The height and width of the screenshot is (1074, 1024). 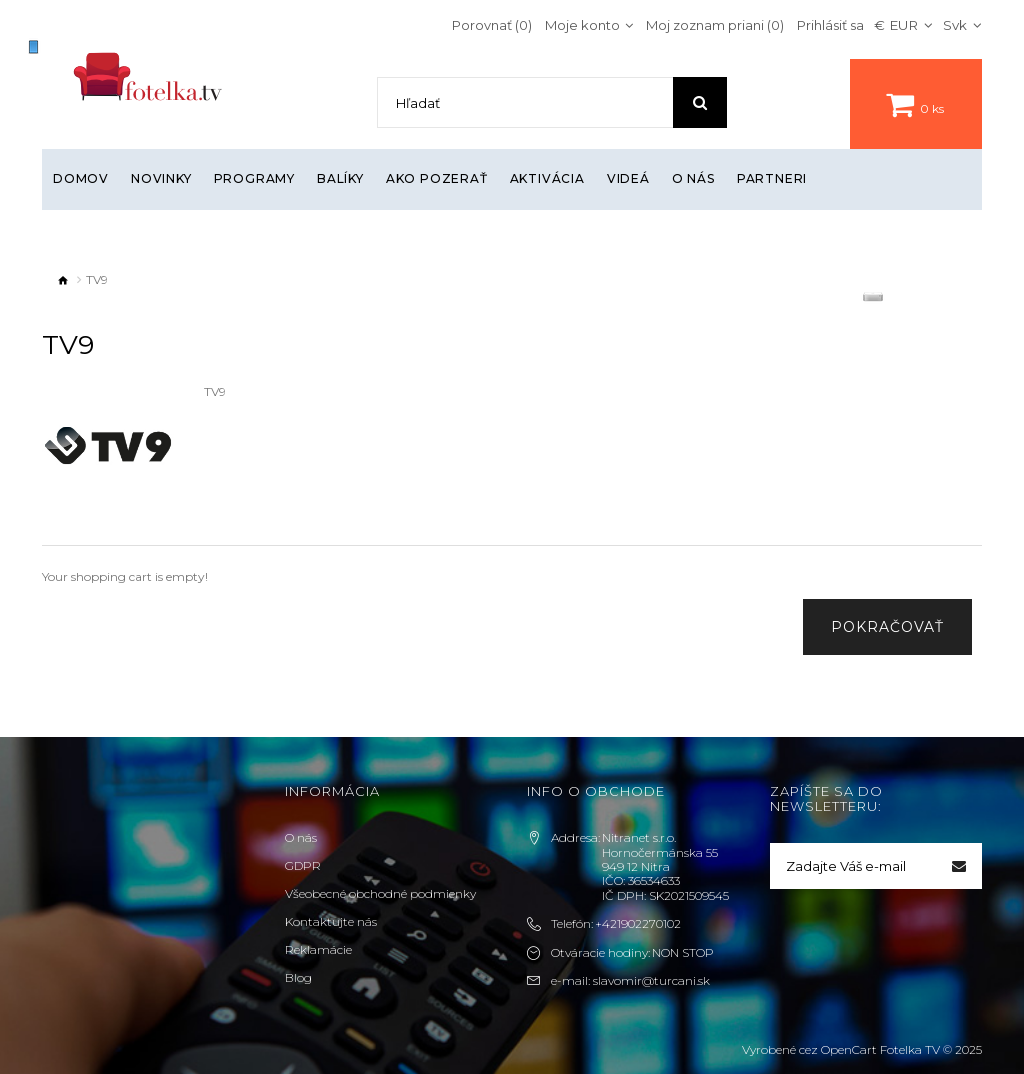 What do you see at coordinates (33, 45) in the screenshot?
I see `iPad Mini device in your connected devices list` at bounding box center [33, 45].